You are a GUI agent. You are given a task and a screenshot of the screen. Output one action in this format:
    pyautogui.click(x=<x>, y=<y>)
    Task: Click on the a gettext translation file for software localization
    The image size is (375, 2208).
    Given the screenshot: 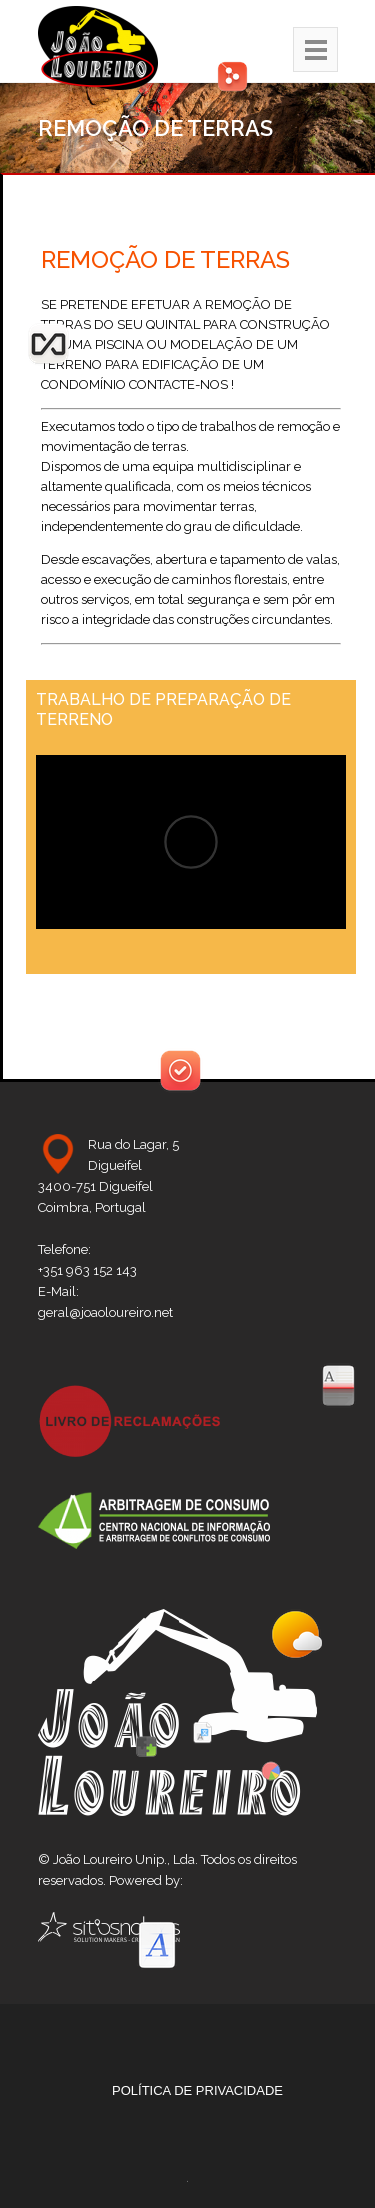 What is the action you would take?
    pyautogui.click(x=202, y=1732)
    